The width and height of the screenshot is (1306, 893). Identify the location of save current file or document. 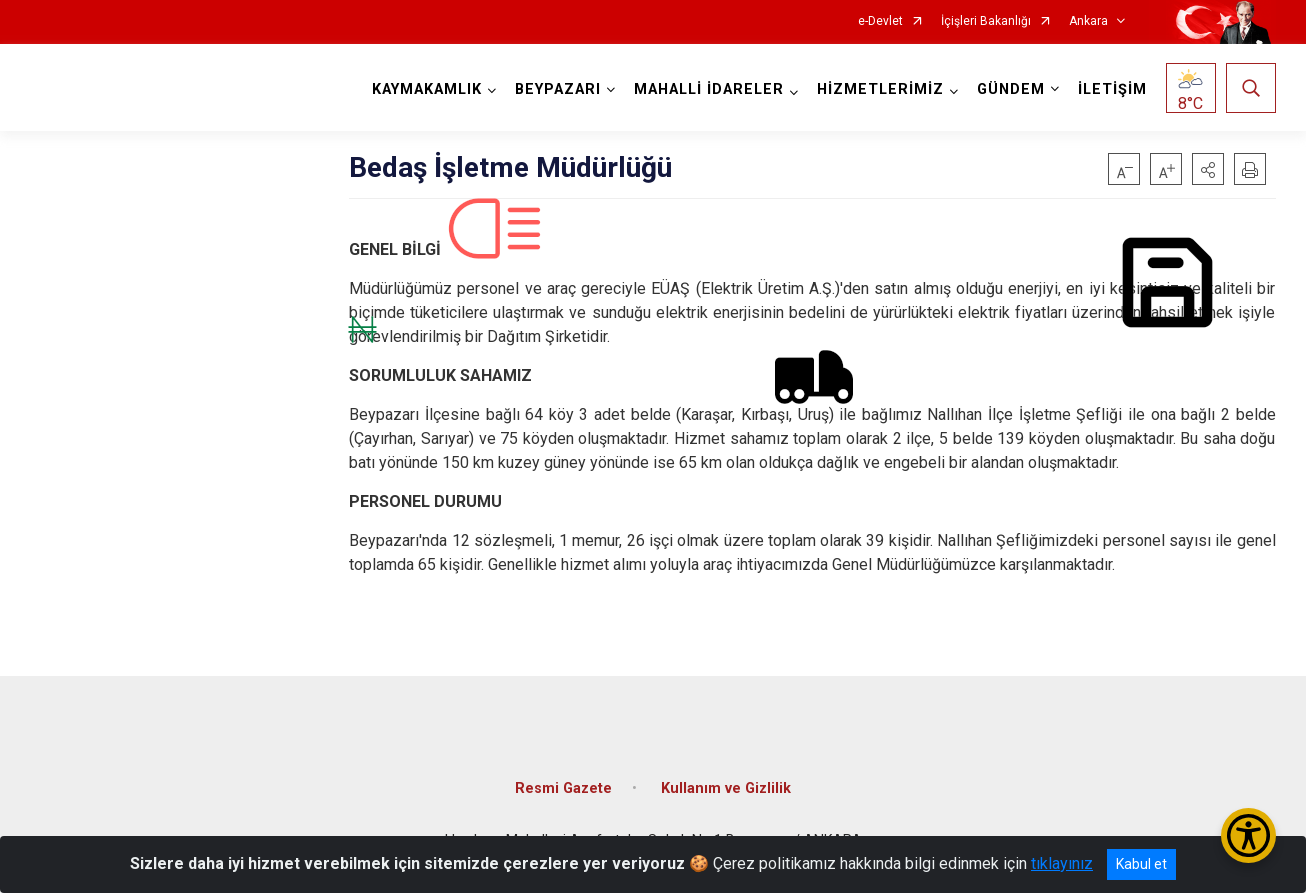
(1167, 282).